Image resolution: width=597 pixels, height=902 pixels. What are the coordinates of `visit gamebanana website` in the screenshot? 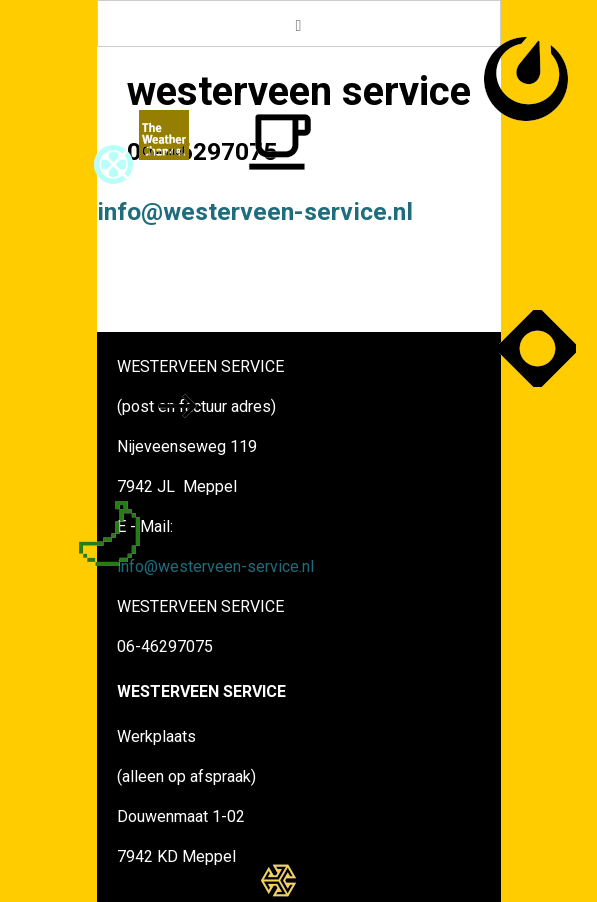 It's located at (109, 533).